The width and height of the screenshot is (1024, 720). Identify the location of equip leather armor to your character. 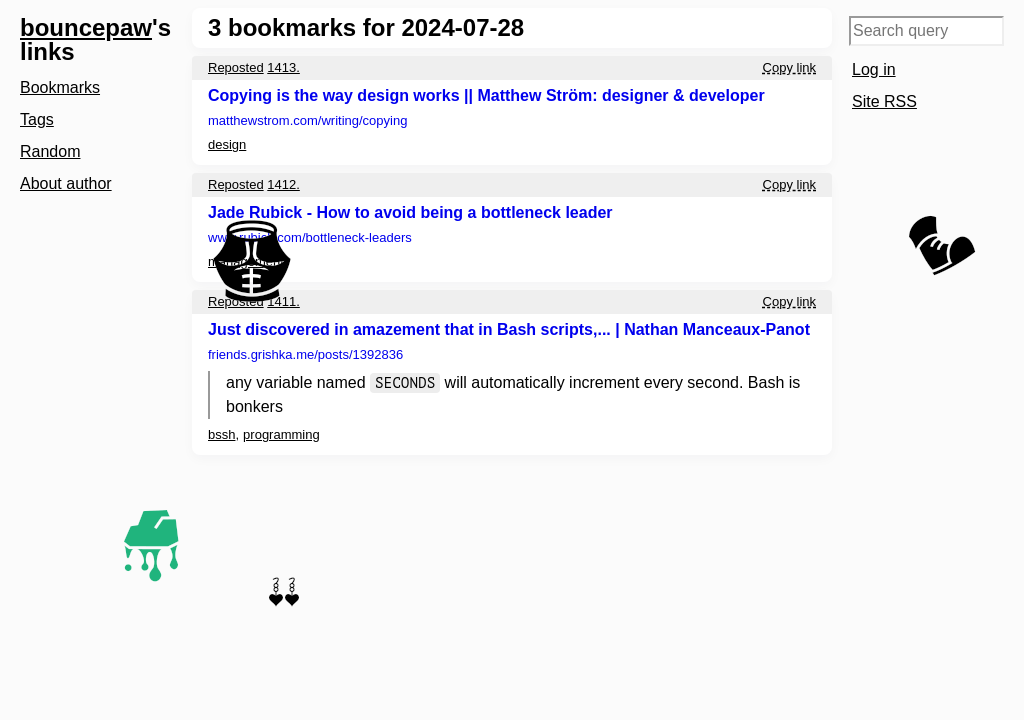
(251, 261).